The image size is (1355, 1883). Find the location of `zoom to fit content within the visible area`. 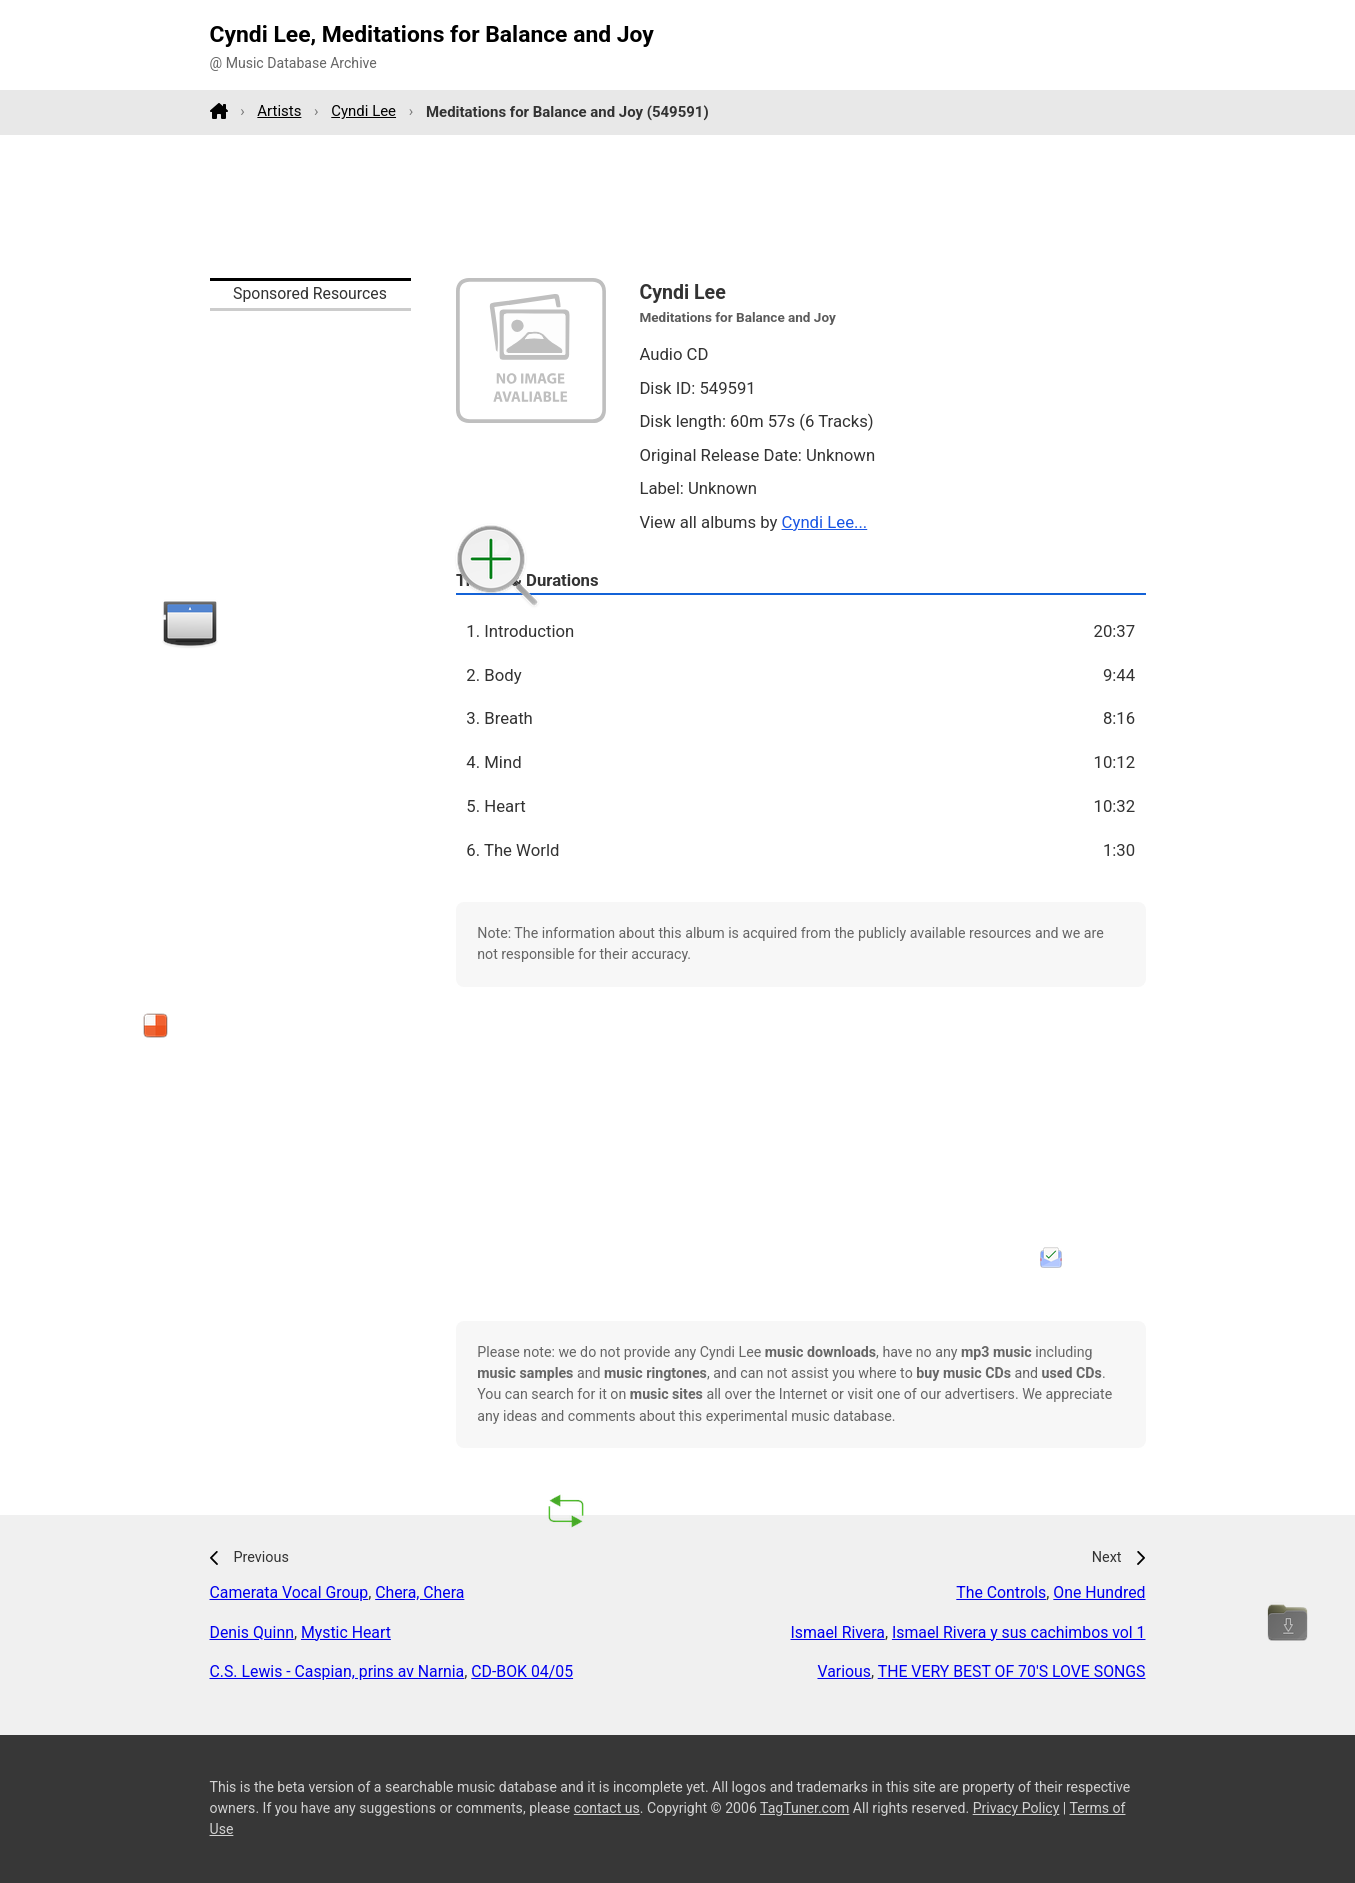

zoom to fit content within the visible area is located at coordinates (496, 564).